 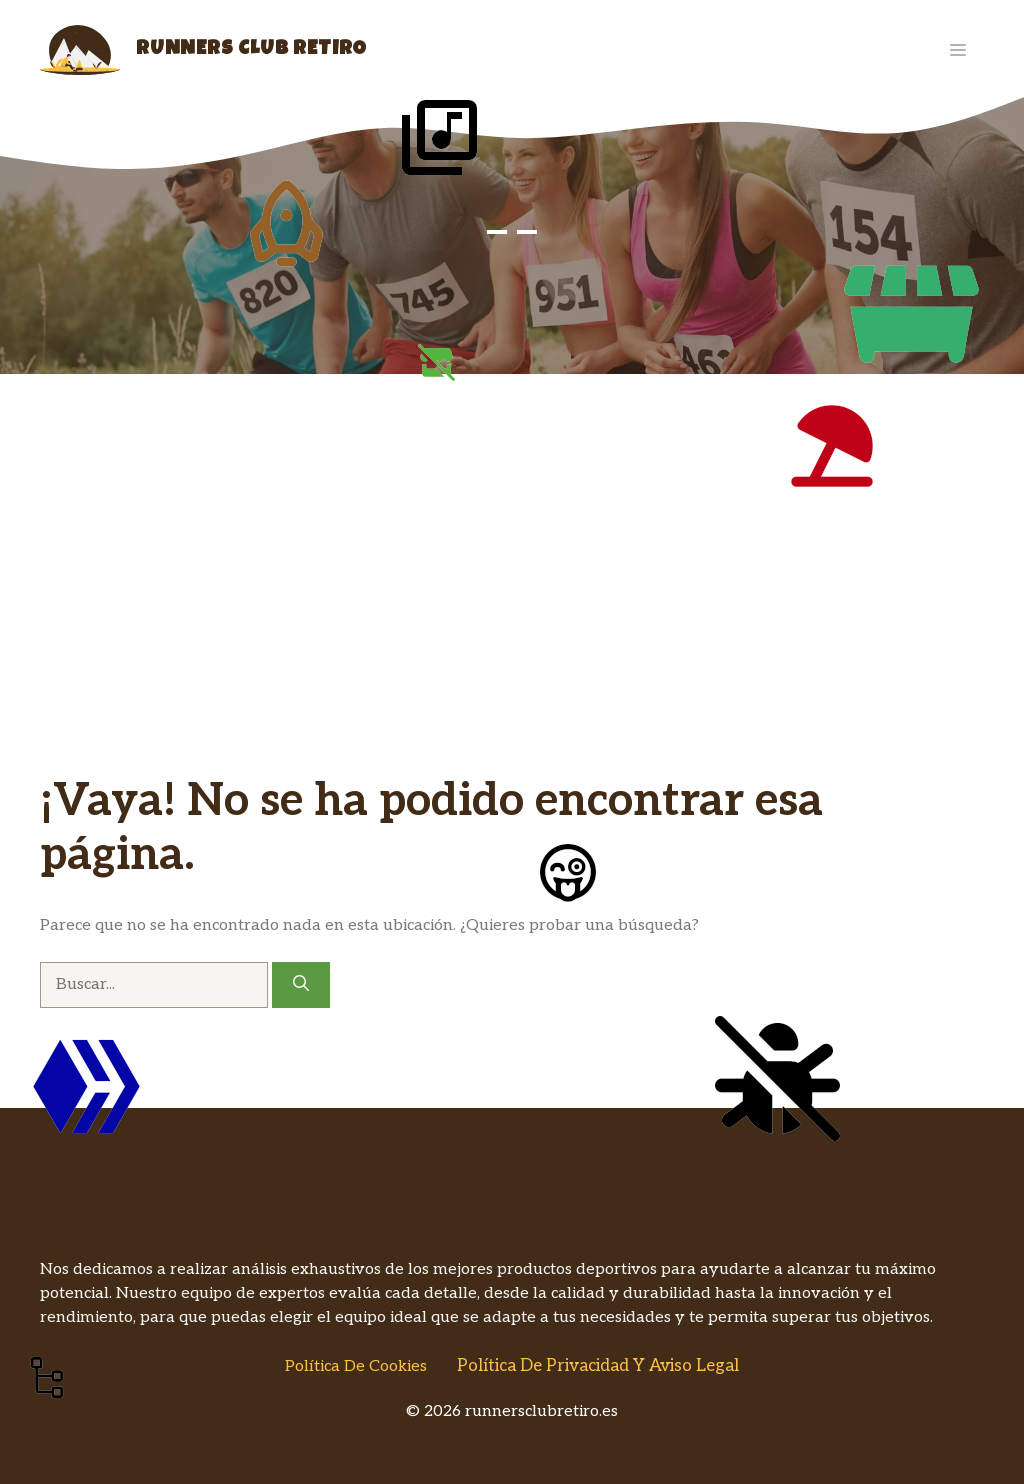 I want to click on view hierarchical folder structure, so click(x=45, y=1377).